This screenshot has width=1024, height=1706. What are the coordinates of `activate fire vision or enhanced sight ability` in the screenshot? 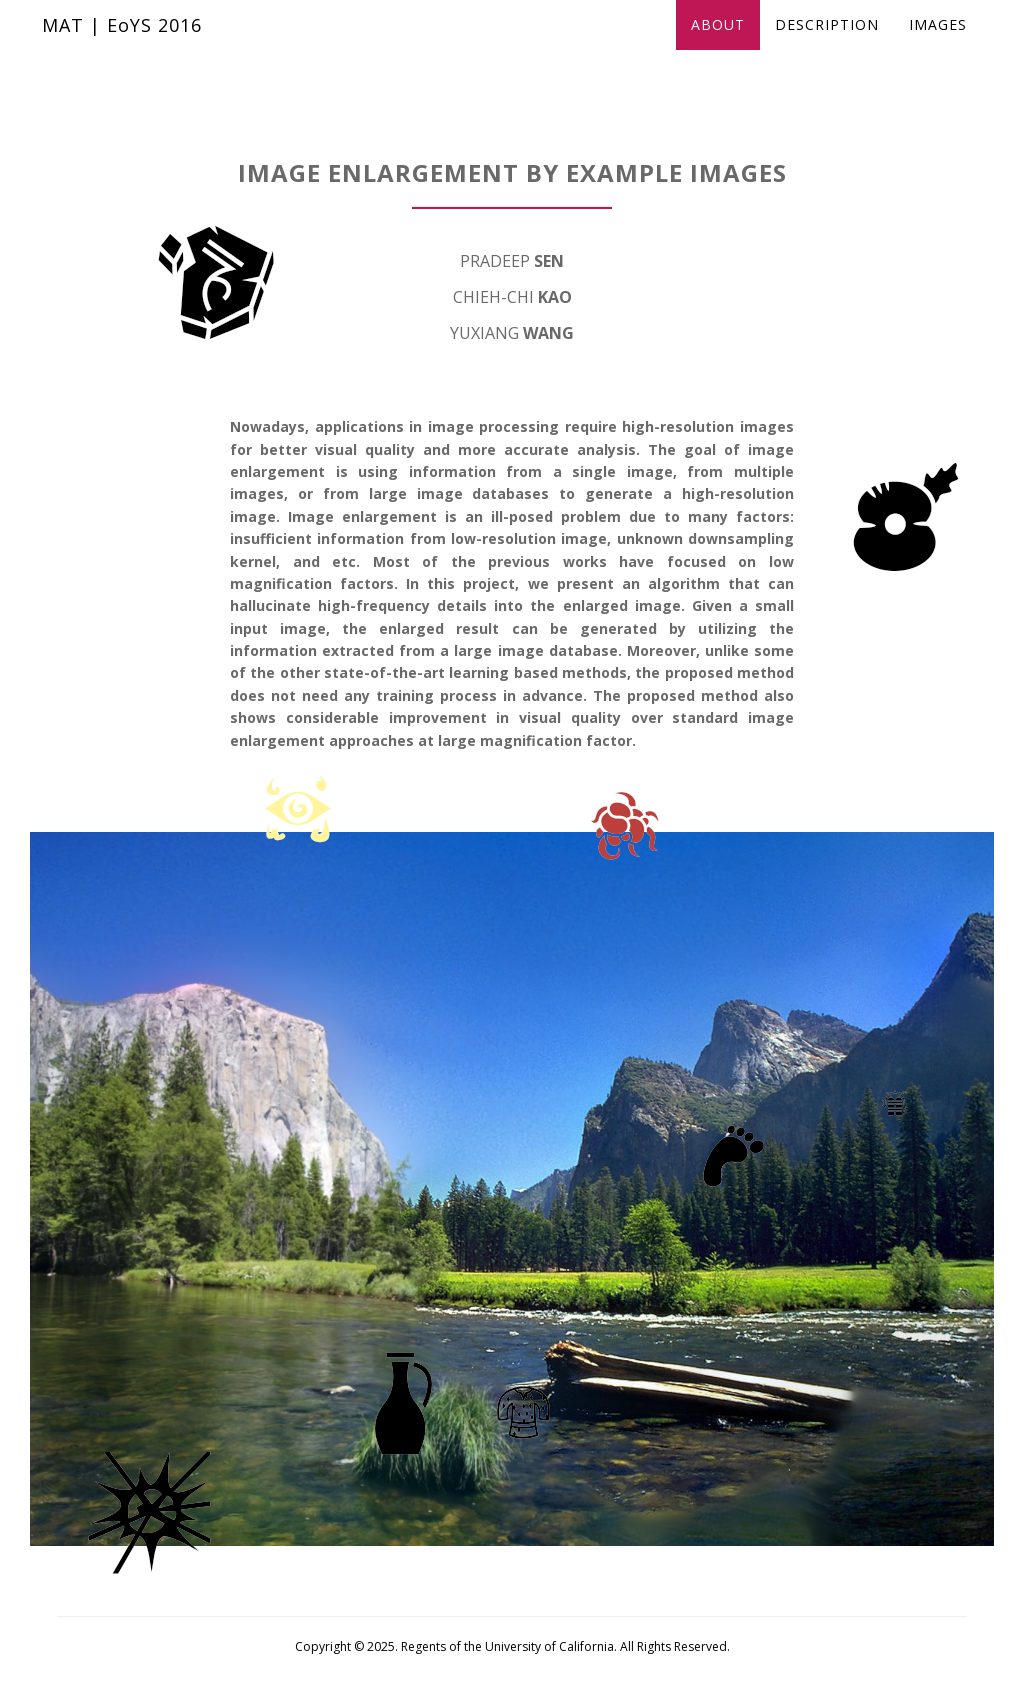 It's located at (298, 809).